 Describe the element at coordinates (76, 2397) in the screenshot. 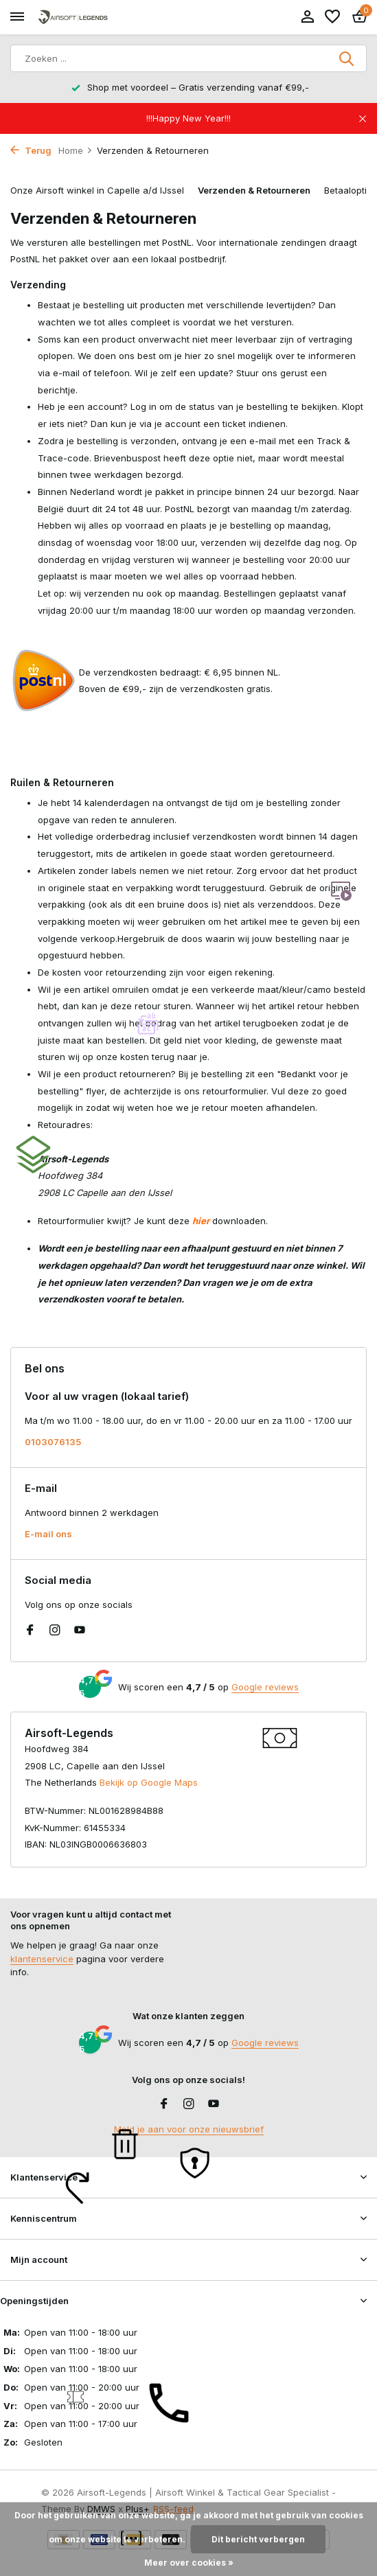

I see `view your tickets or passes` at that location.